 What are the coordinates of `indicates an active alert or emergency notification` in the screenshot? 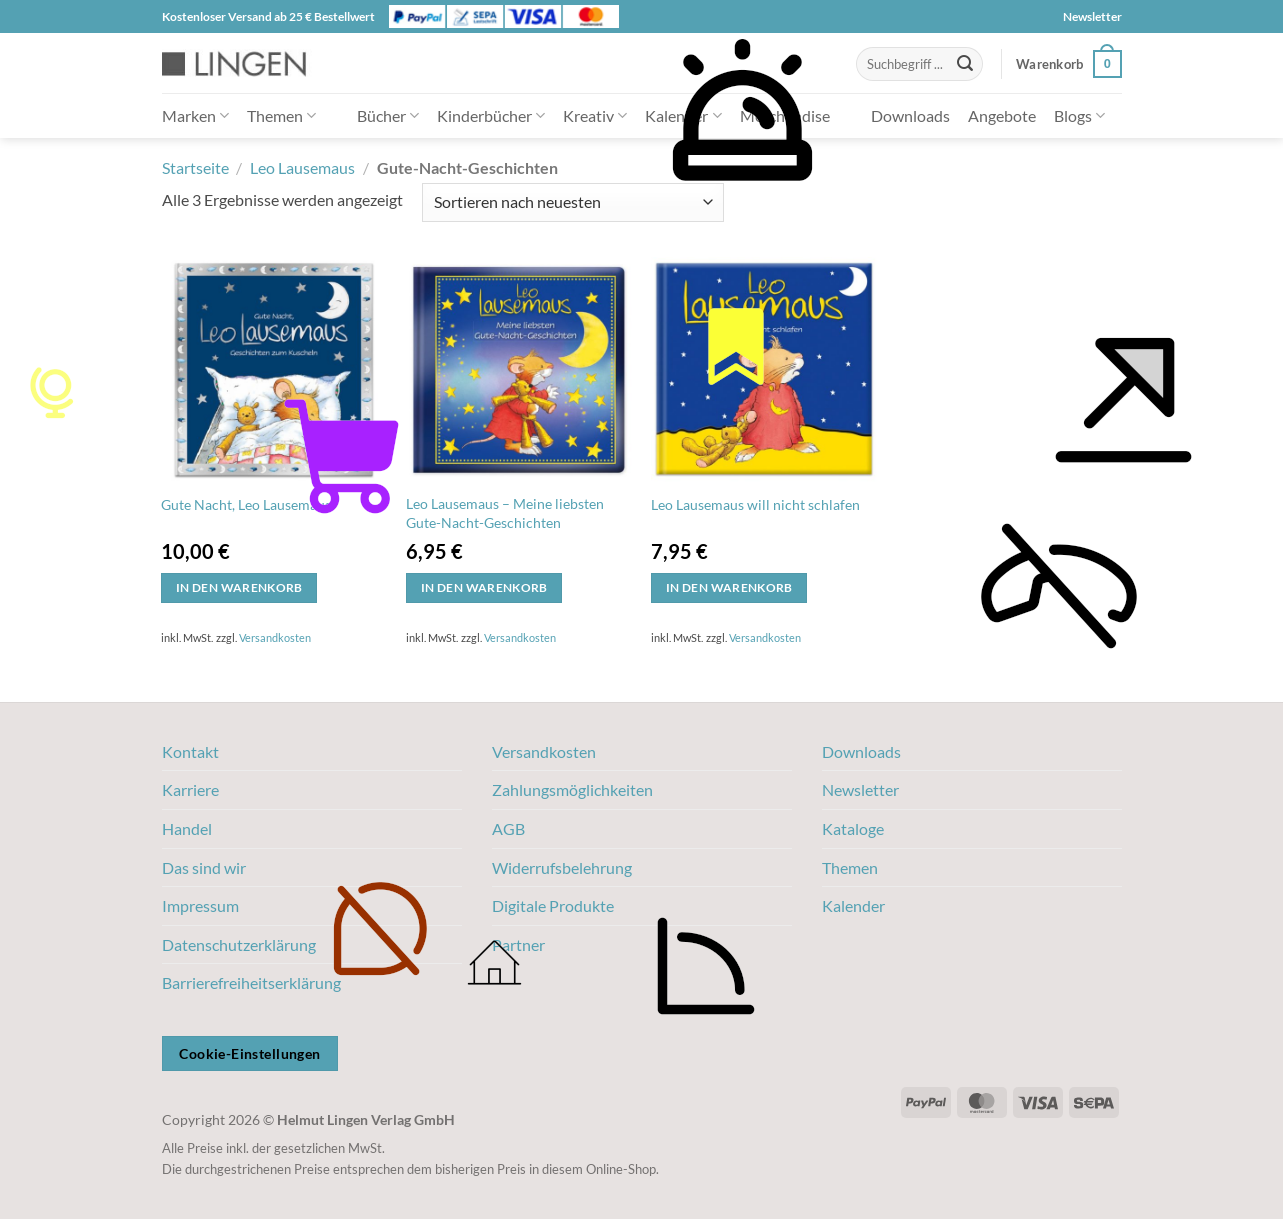 It's located at (742, 121).